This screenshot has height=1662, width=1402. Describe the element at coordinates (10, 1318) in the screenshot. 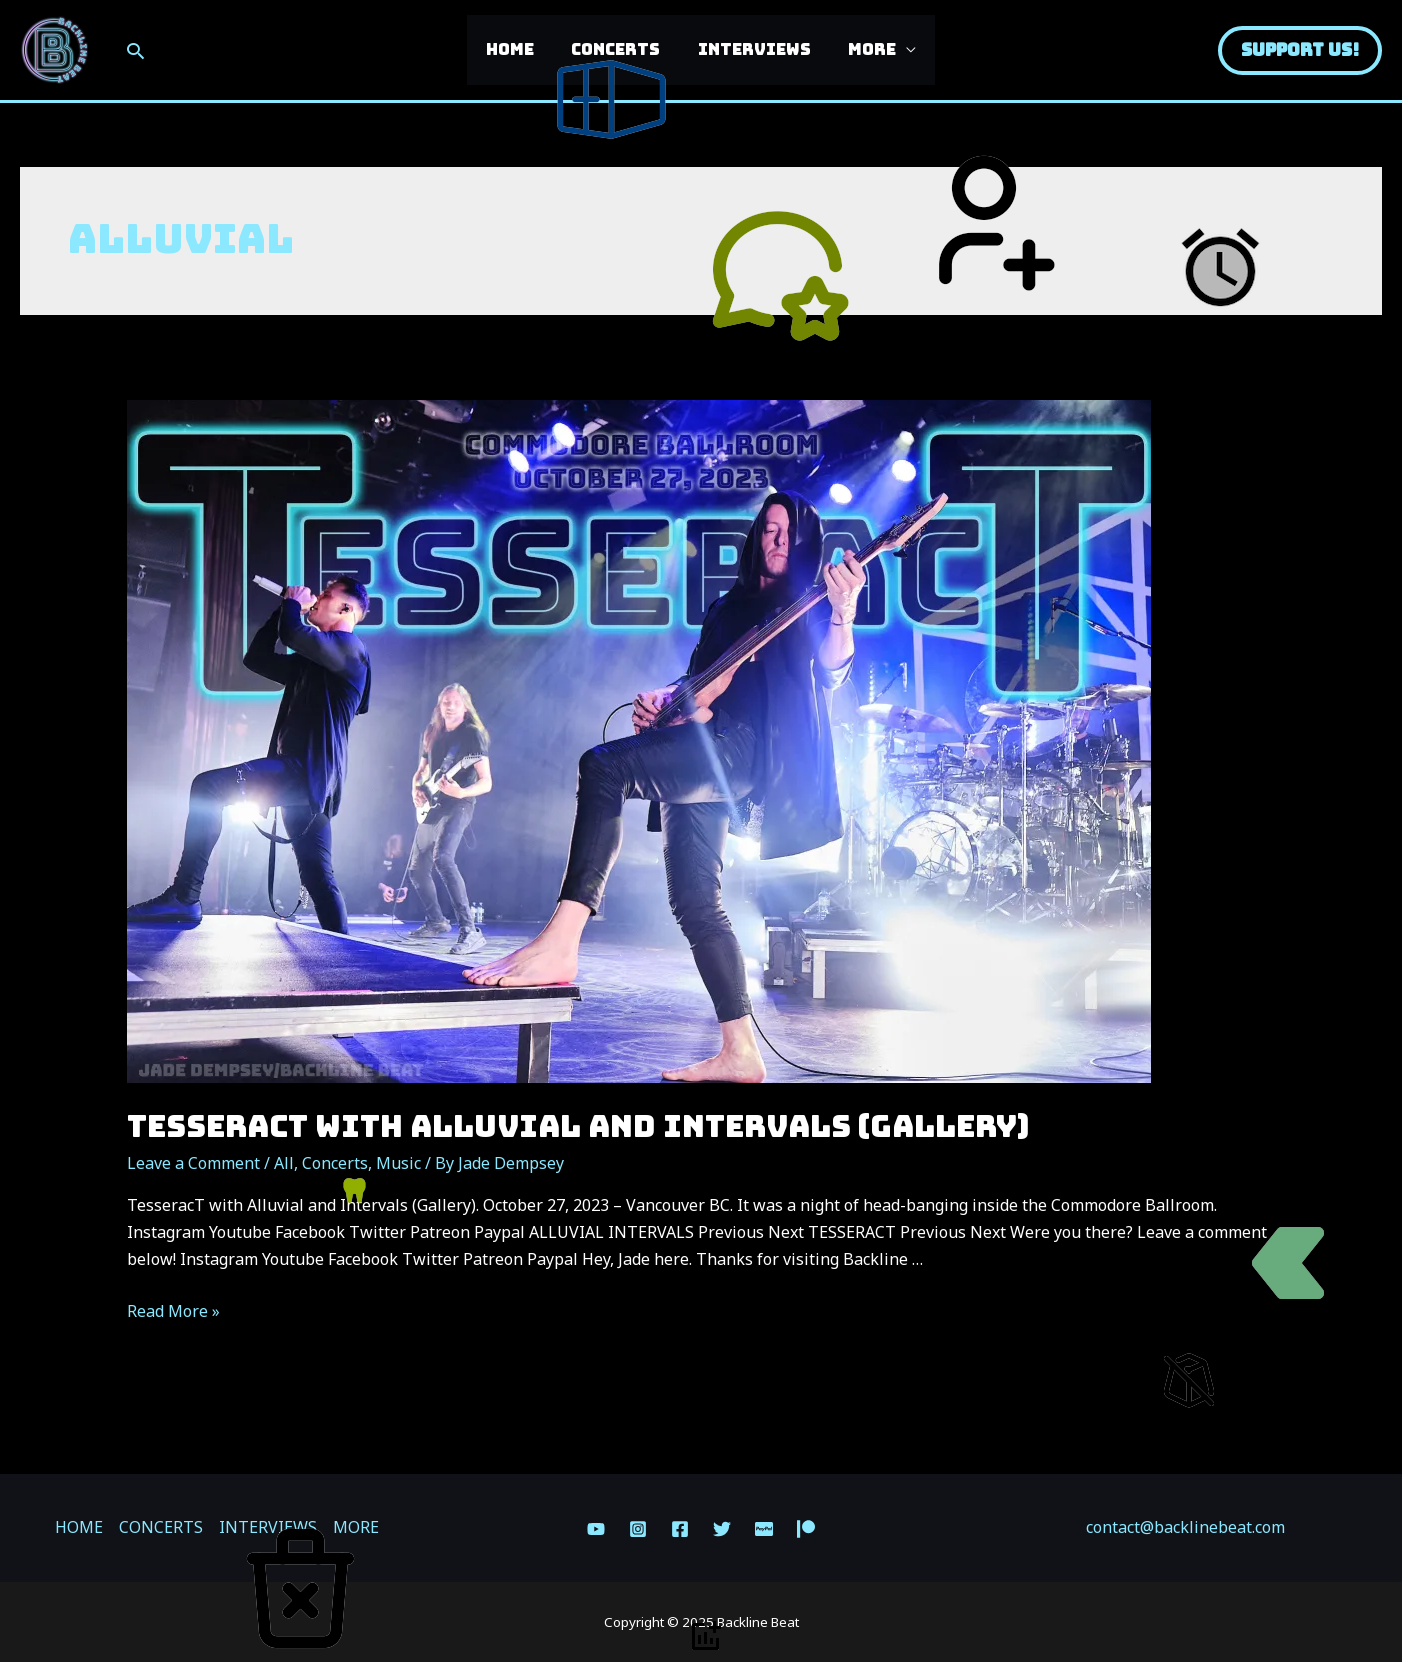

I see `select option number two` at that location.